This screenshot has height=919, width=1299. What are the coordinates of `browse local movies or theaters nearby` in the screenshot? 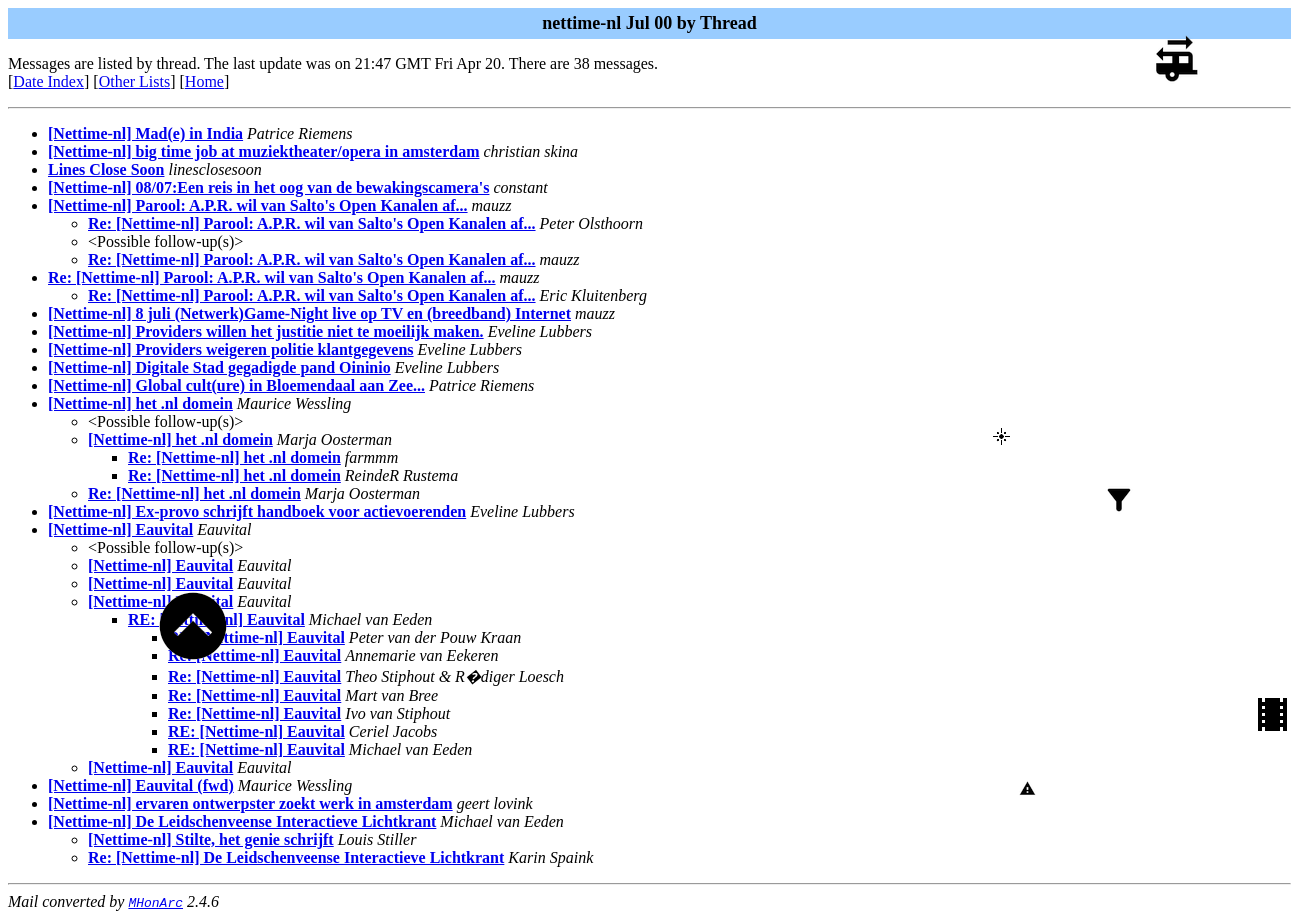 It's located at (1272, 714).